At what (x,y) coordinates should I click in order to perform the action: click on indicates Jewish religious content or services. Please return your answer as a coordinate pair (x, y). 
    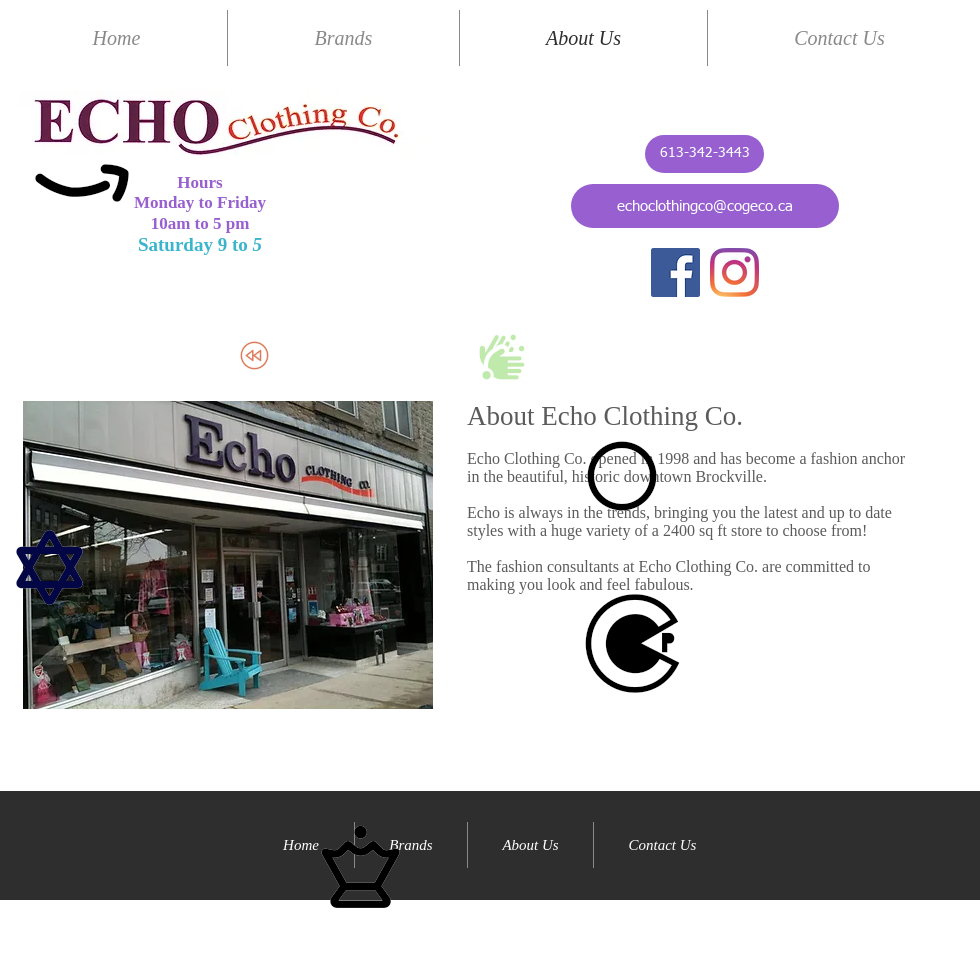
    Looking at the image, I should click on (49, 567).